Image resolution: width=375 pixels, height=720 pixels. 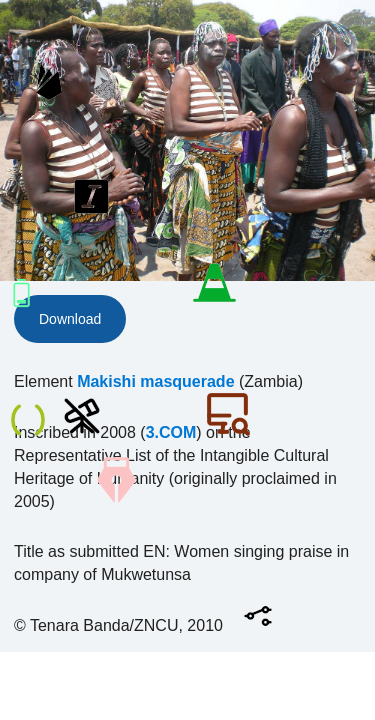 What do you see at coordinates (91, 196) in the screenshot?
I see `apply italic formatting to selected text` at bounding box center [91, 196].